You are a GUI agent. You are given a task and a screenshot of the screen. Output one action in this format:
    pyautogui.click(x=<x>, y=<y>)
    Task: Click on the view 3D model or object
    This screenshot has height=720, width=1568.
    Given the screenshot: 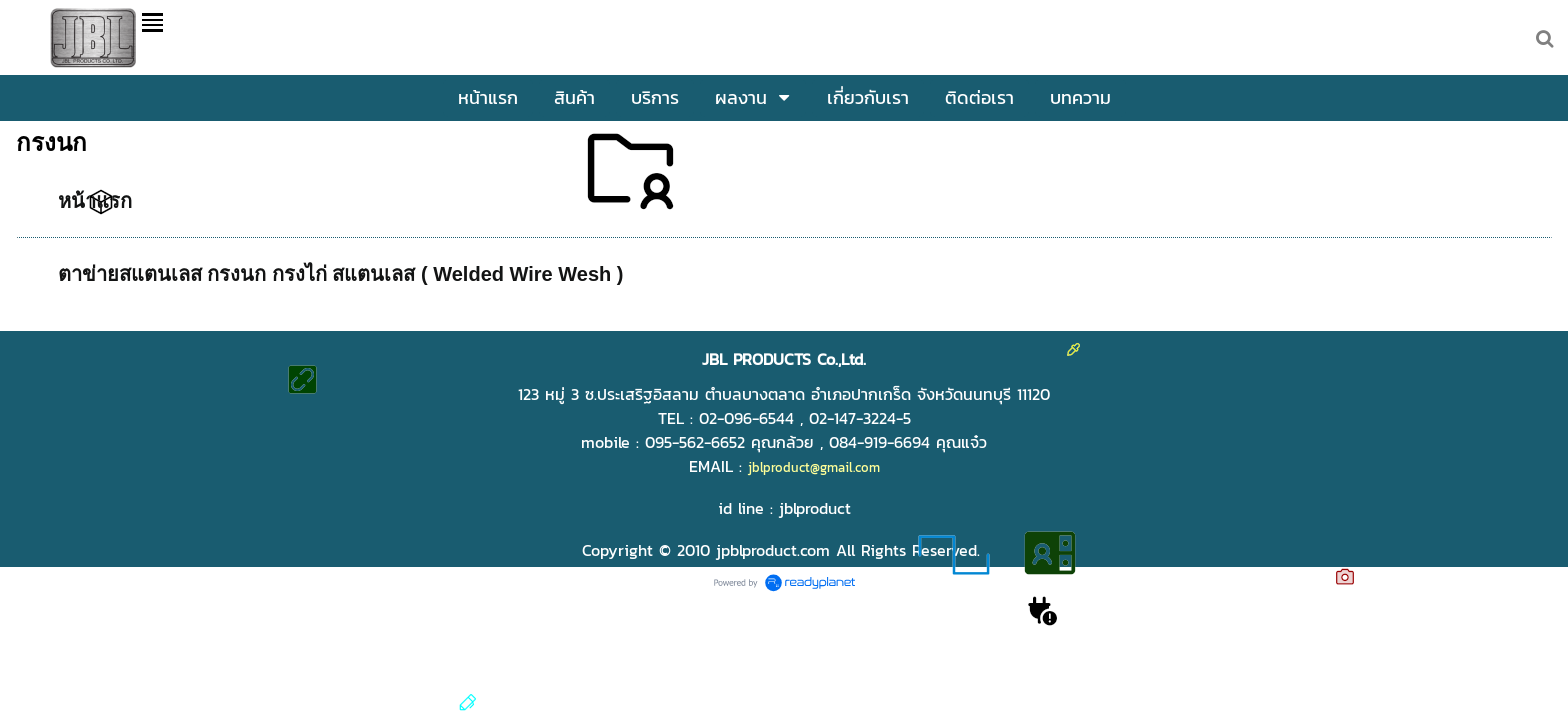 What is the action you would take?
    pyautogui.click(x=101, y=202)
    